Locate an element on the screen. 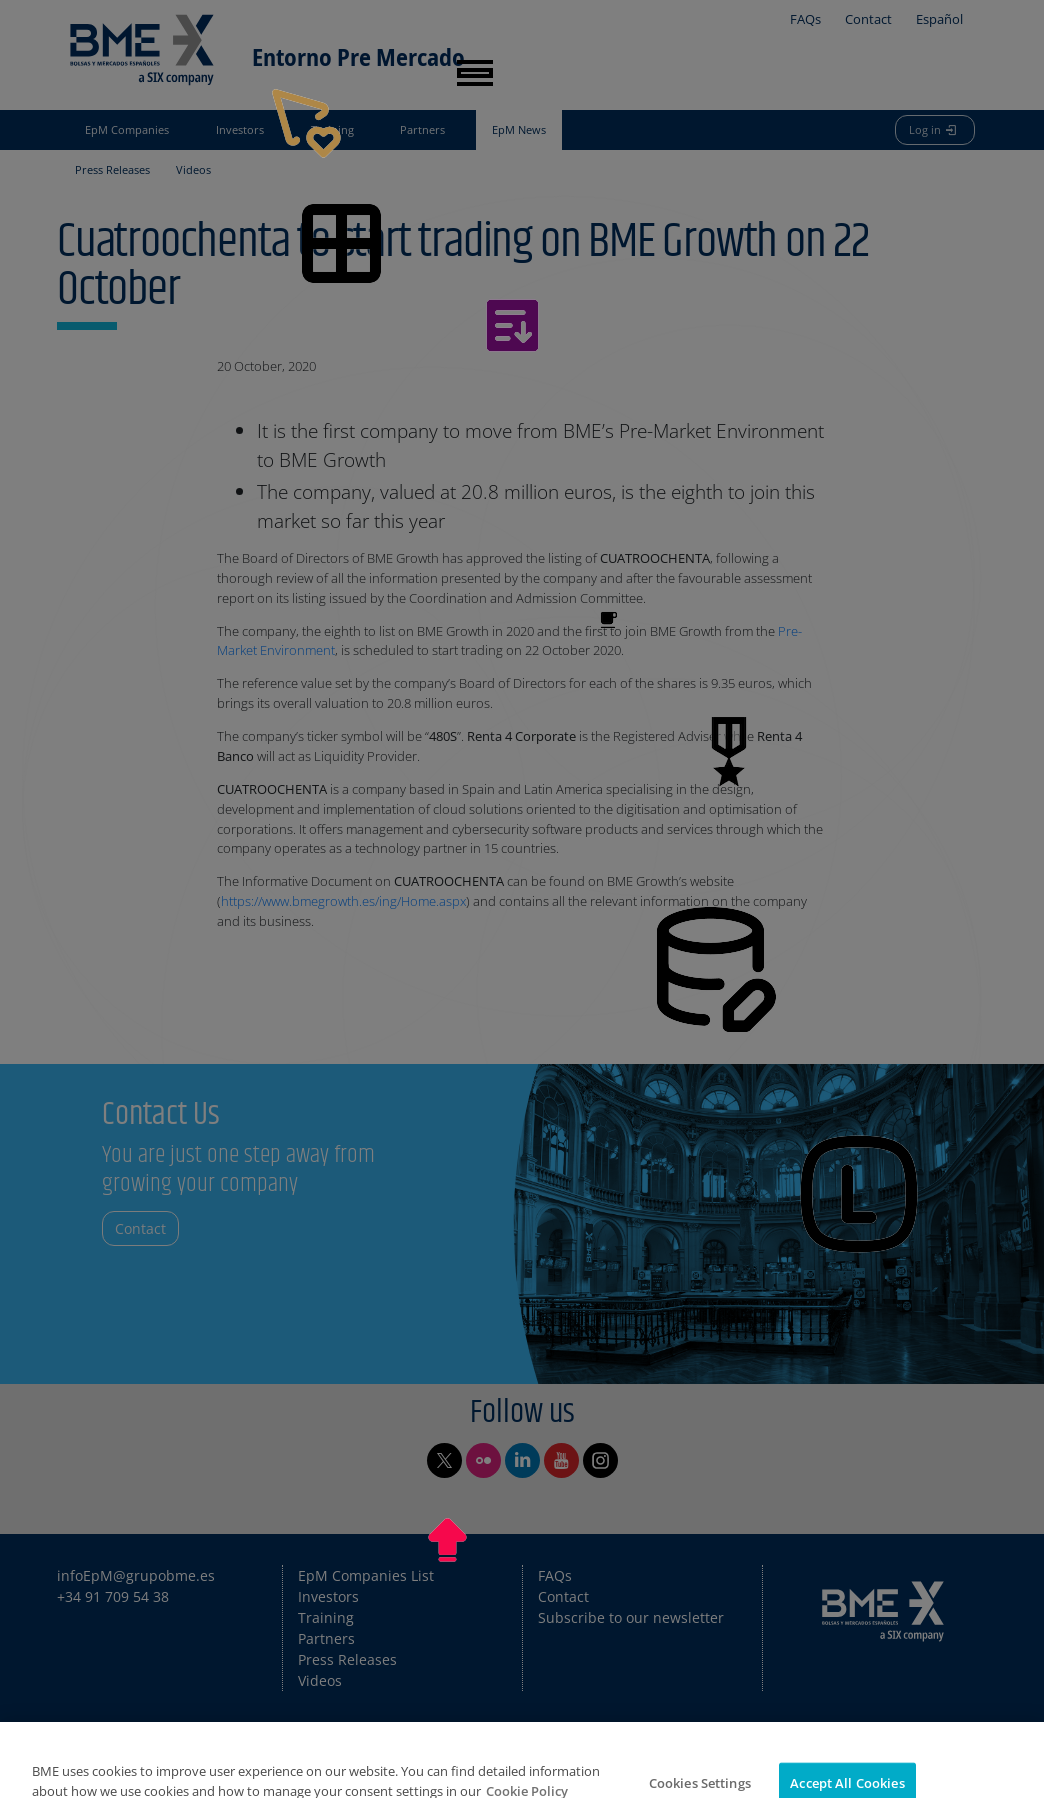 The width and height of the screenshot is (1044, 1798). sort items in ascending order is located at coordinates (512, 325).